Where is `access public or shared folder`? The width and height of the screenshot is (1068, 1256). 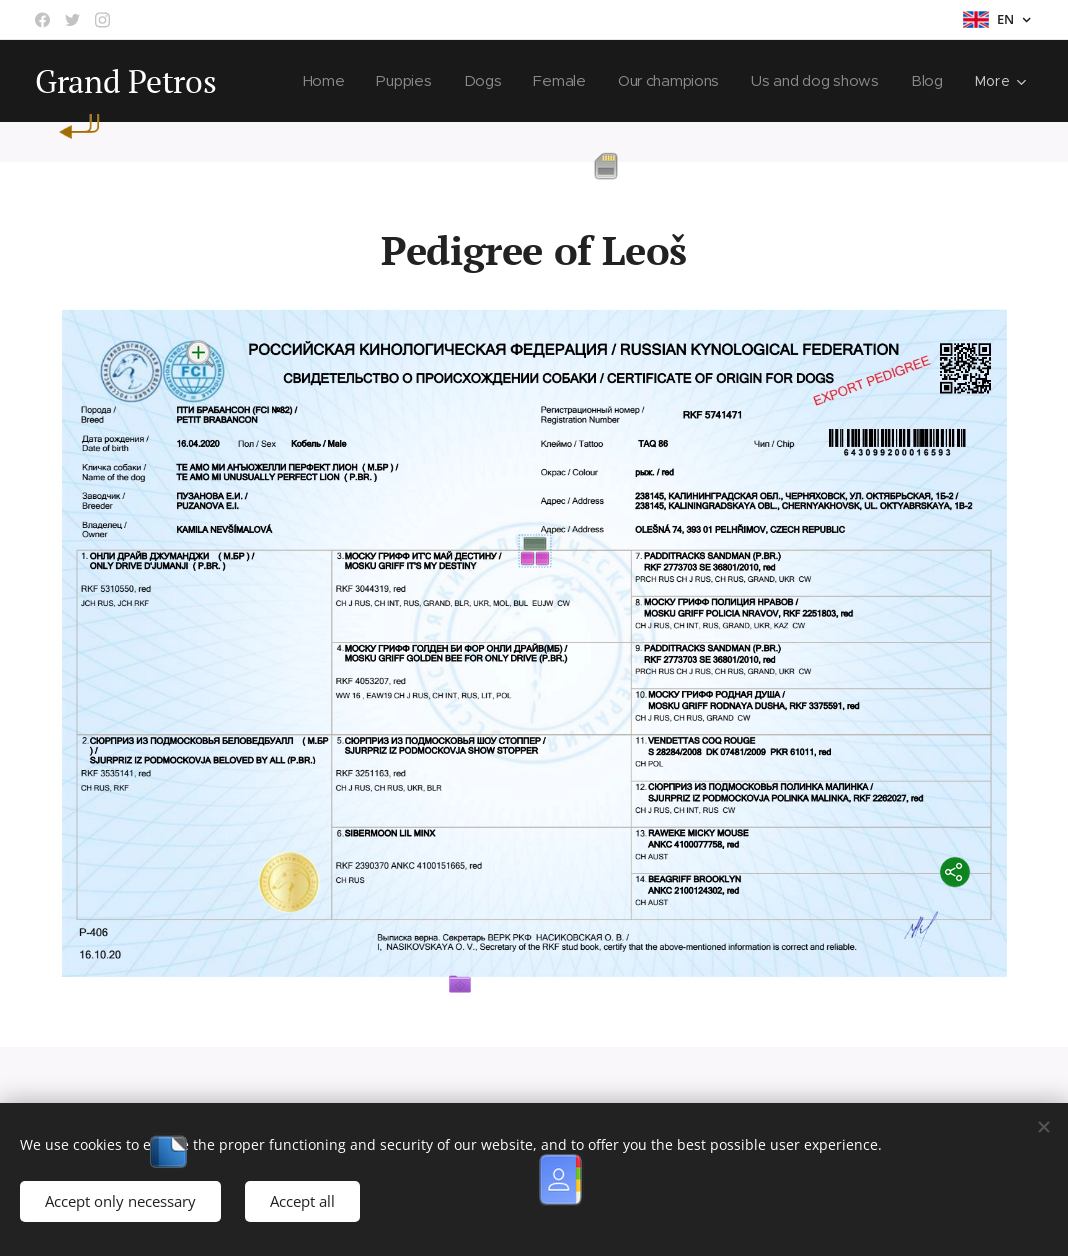
access public or shared folder is located at coordinates (460, 984).